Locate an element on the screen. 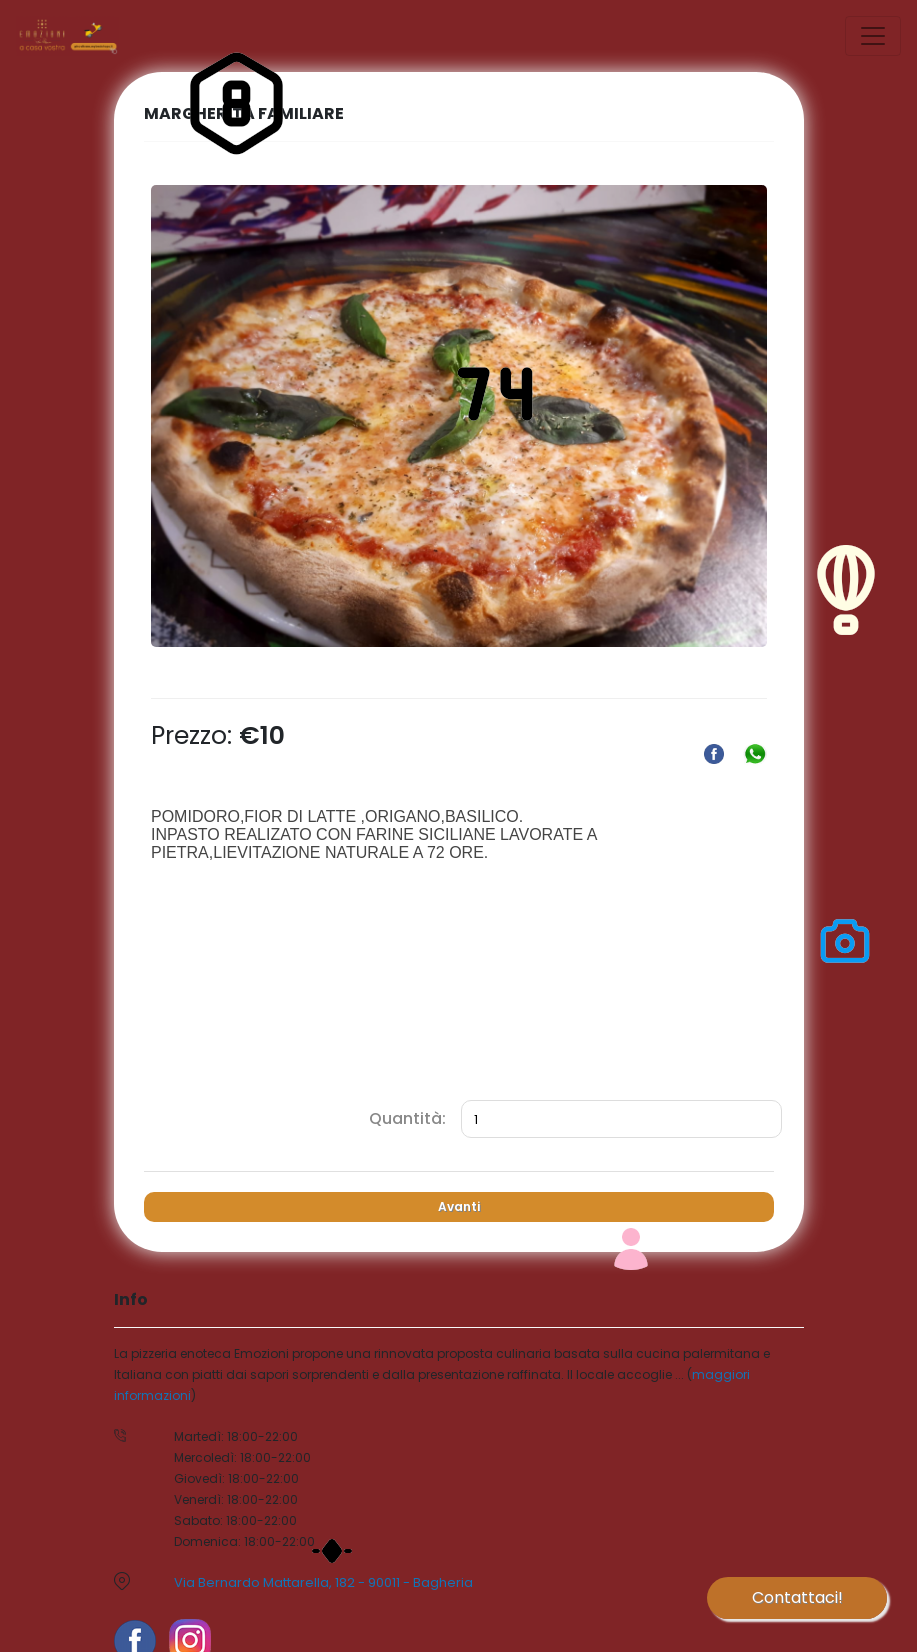 The image size is (917, 1652). take a photo is located at coordinates (845, 941).